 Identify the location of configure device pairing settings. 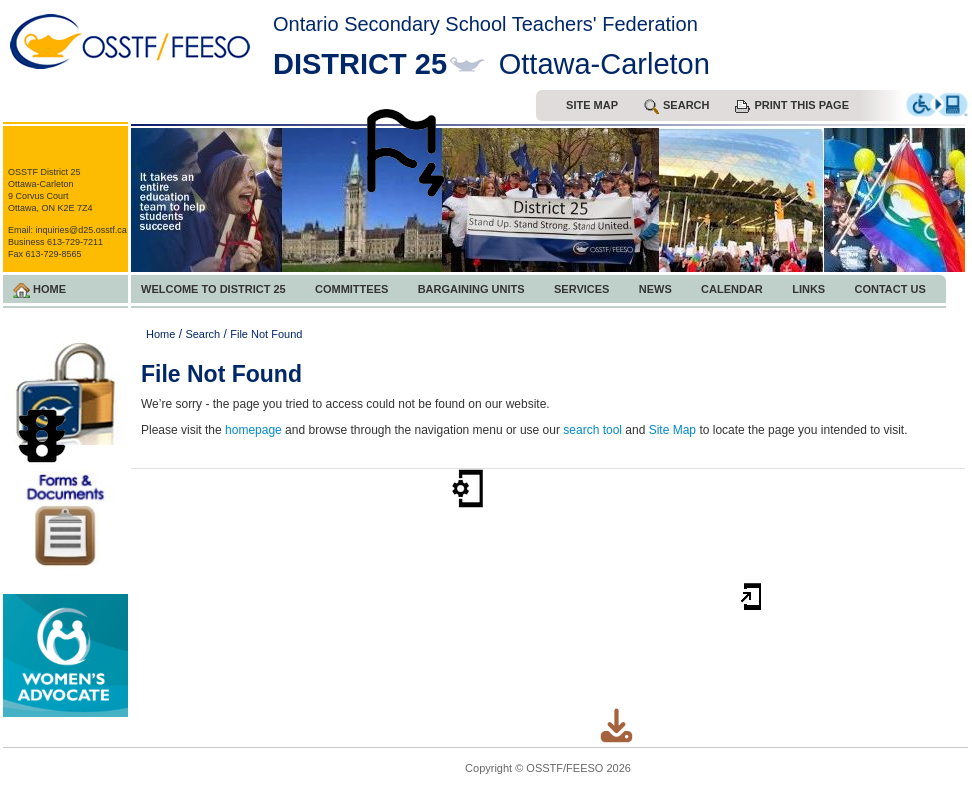
(467, 488).